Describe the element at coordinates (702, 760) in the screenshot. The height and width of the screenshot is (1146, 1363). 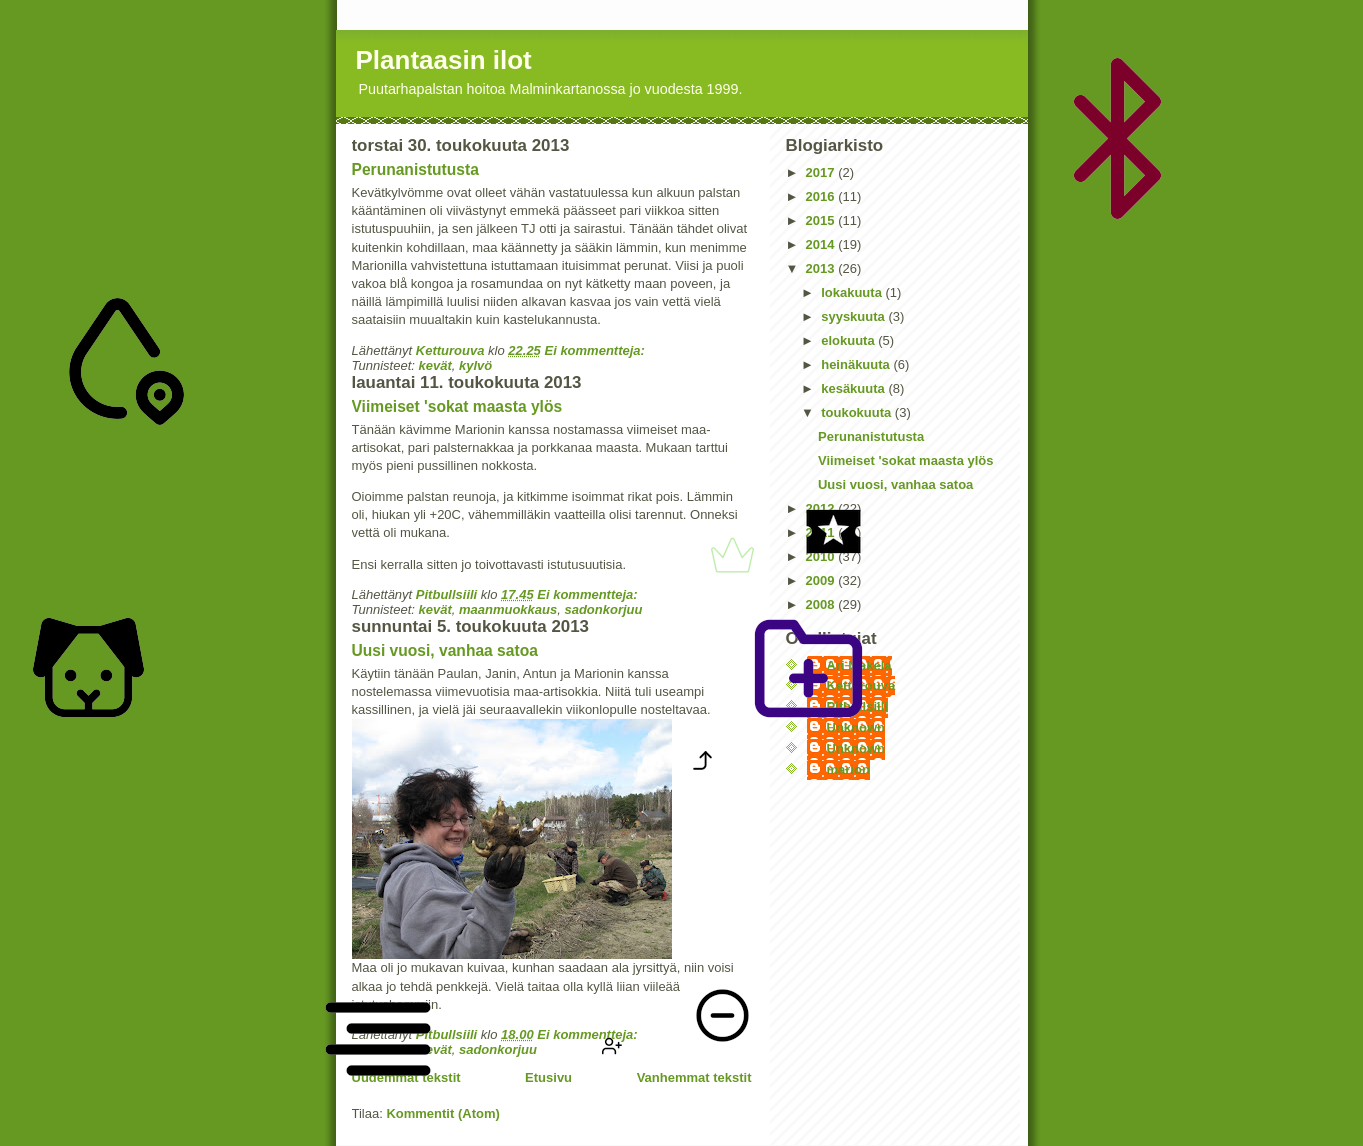
I see `navigate forward and up in a hierarchy` at that location.